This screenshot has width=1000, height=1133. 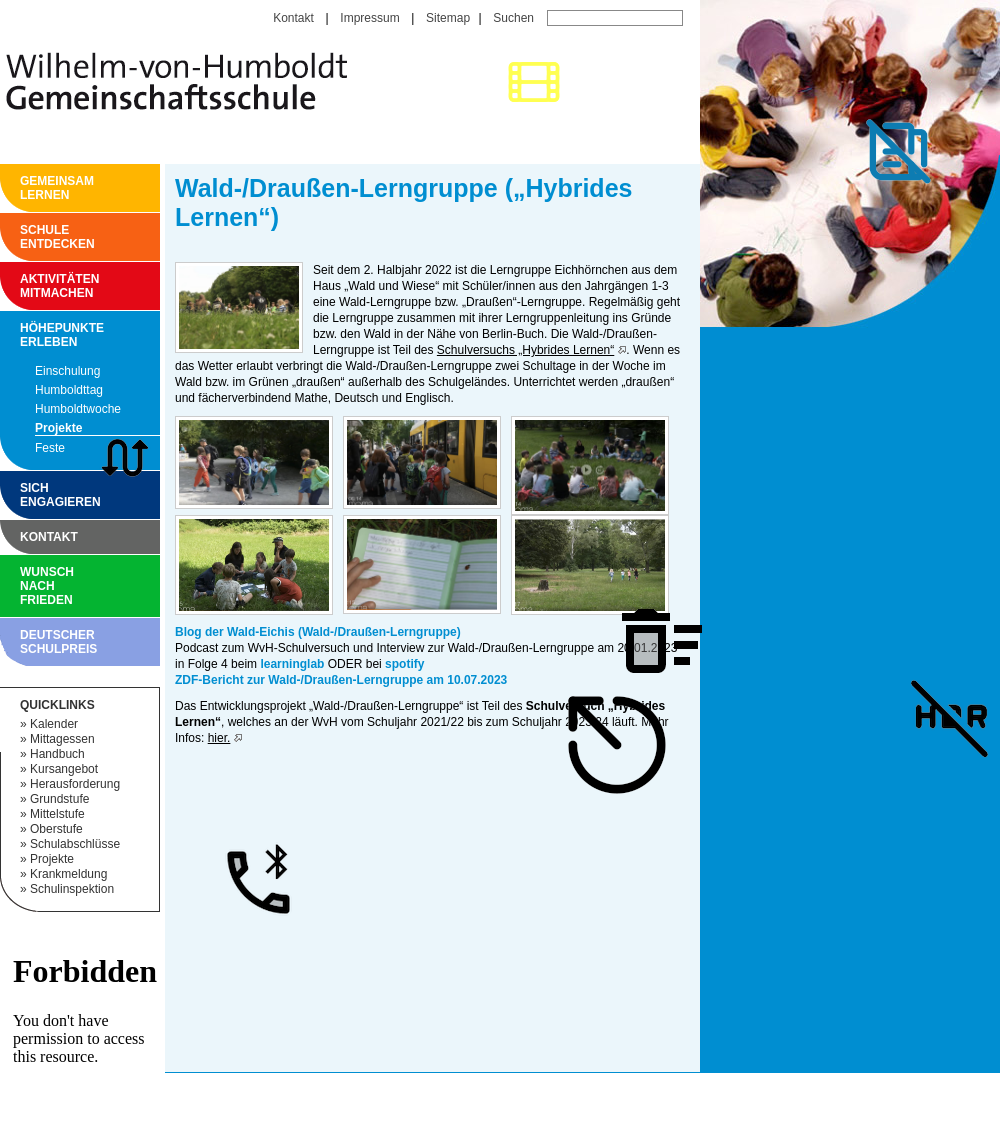 What do you see at coordinates (662, 641) in the screenshot?
I see `bulk delete selected items` at bounding box center [662, 641].